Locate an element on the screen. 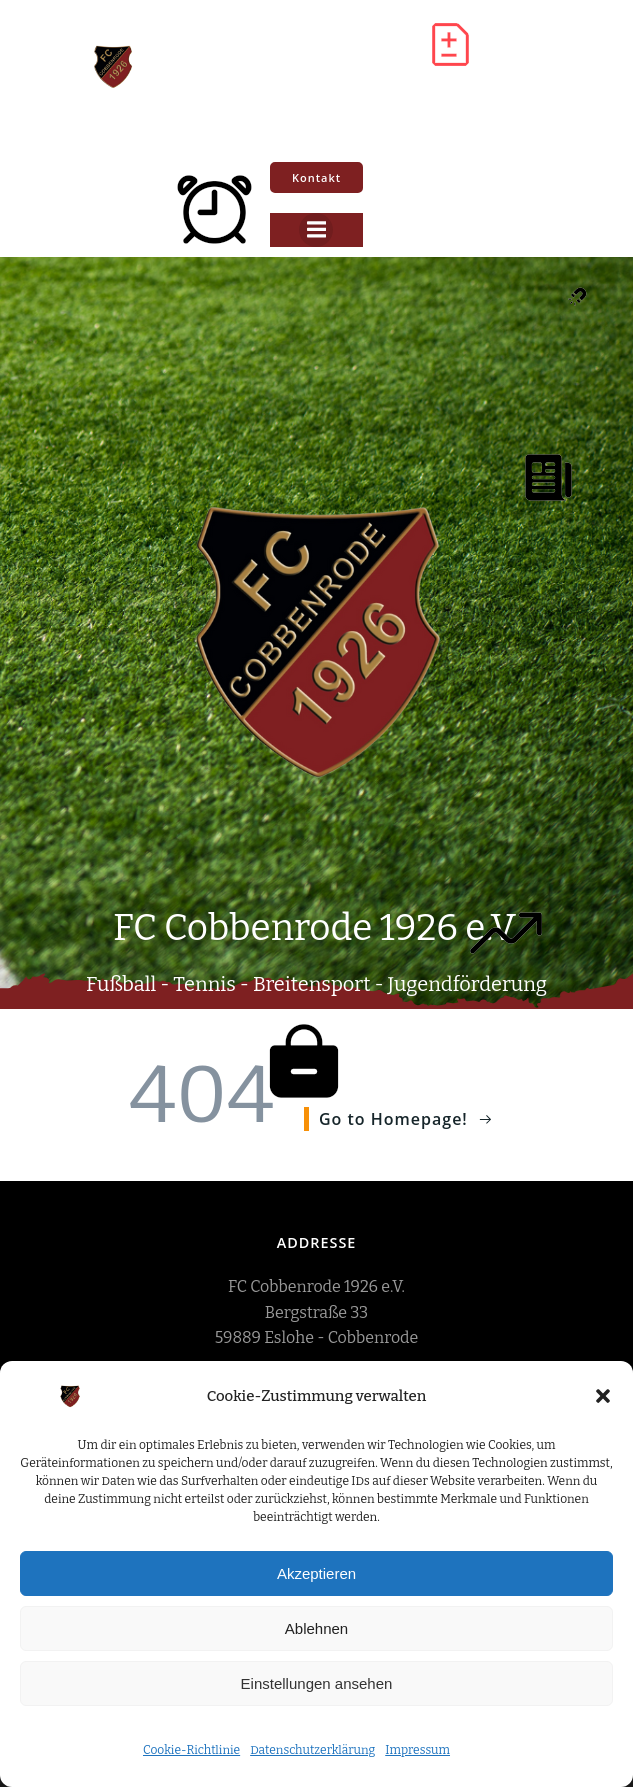 The width and height of the screenshot is (633, 1787). view trending or popular content is located at coordinates (506, 933).